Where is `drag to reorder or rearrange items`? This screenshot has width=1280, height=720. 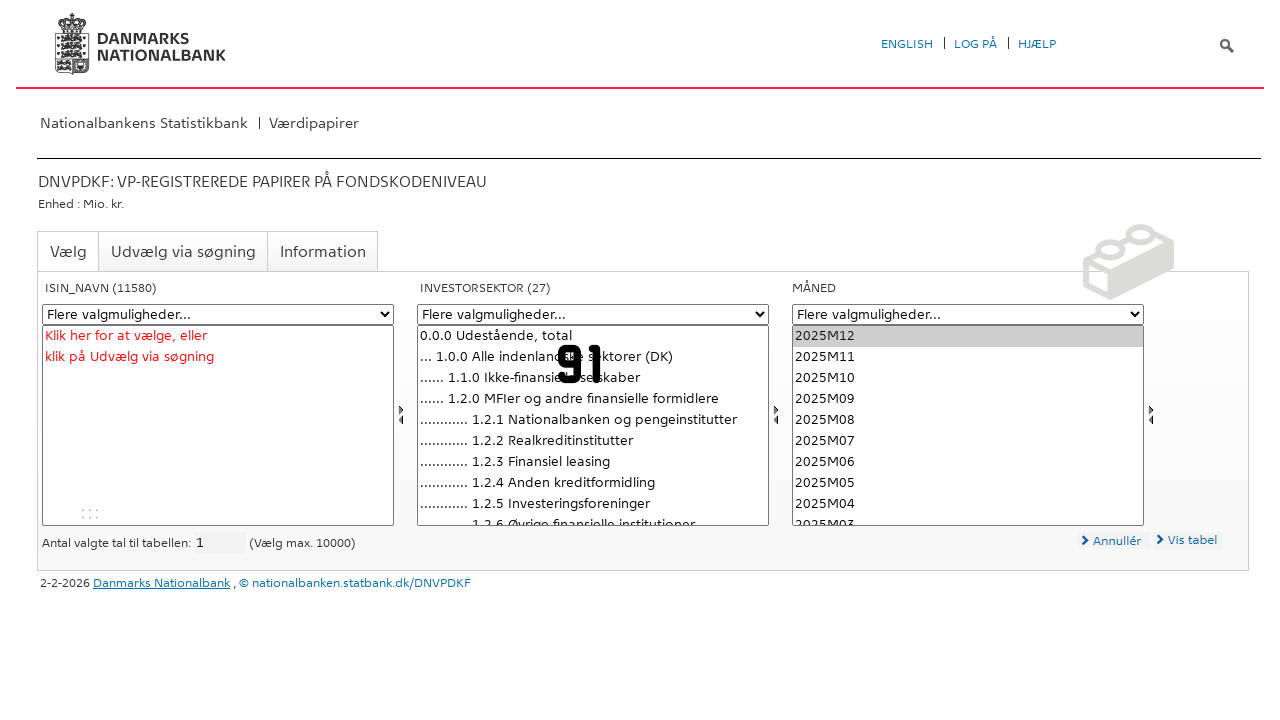
drag to reorder or rearrange items is located at coordinates (90, 514).